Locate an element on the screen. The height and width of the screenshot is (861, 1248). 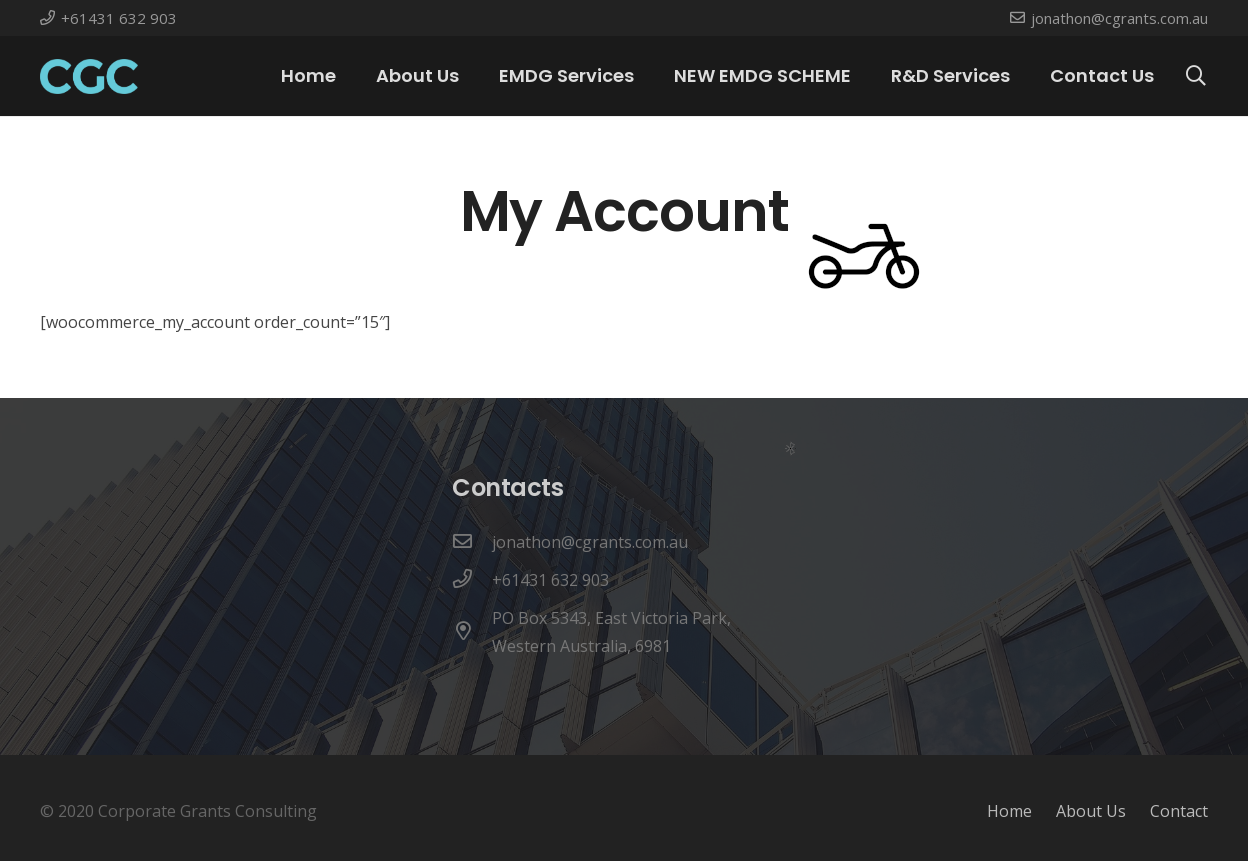
select motorcycle as vehicle type is located at coordinates (864, 258).